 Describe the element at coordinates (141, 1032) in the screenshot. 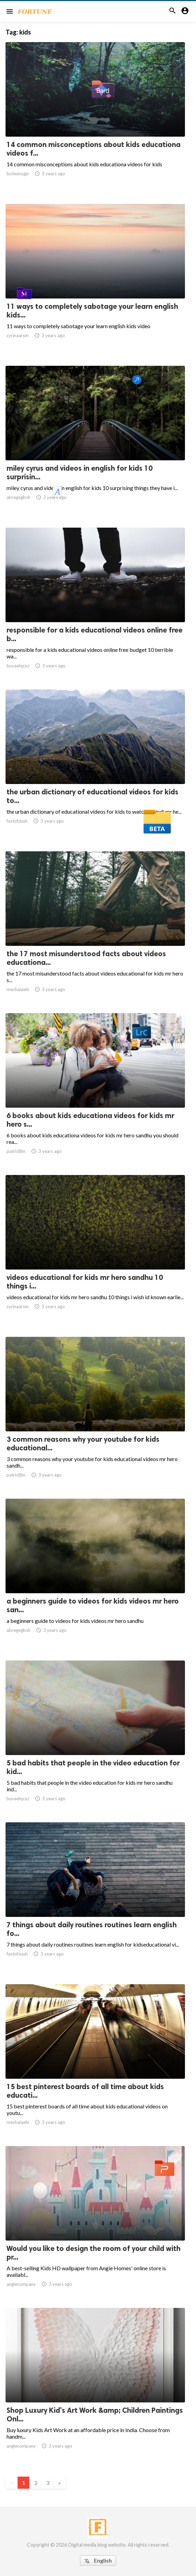

I see `open adobe lightroom classic project folder` at that location.